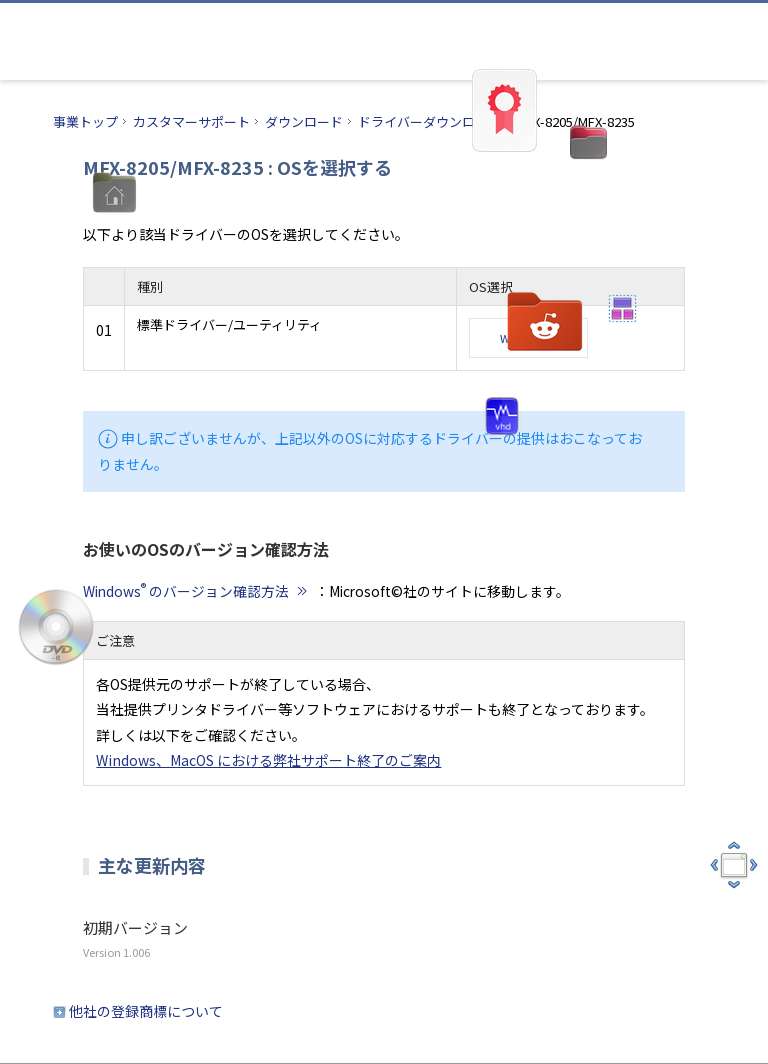 The image size is (768, 1064). What do you see at coordinates (588, 141) in the screenshot?
I see `indicates an open or active folder` at bounding box center [588, 141].